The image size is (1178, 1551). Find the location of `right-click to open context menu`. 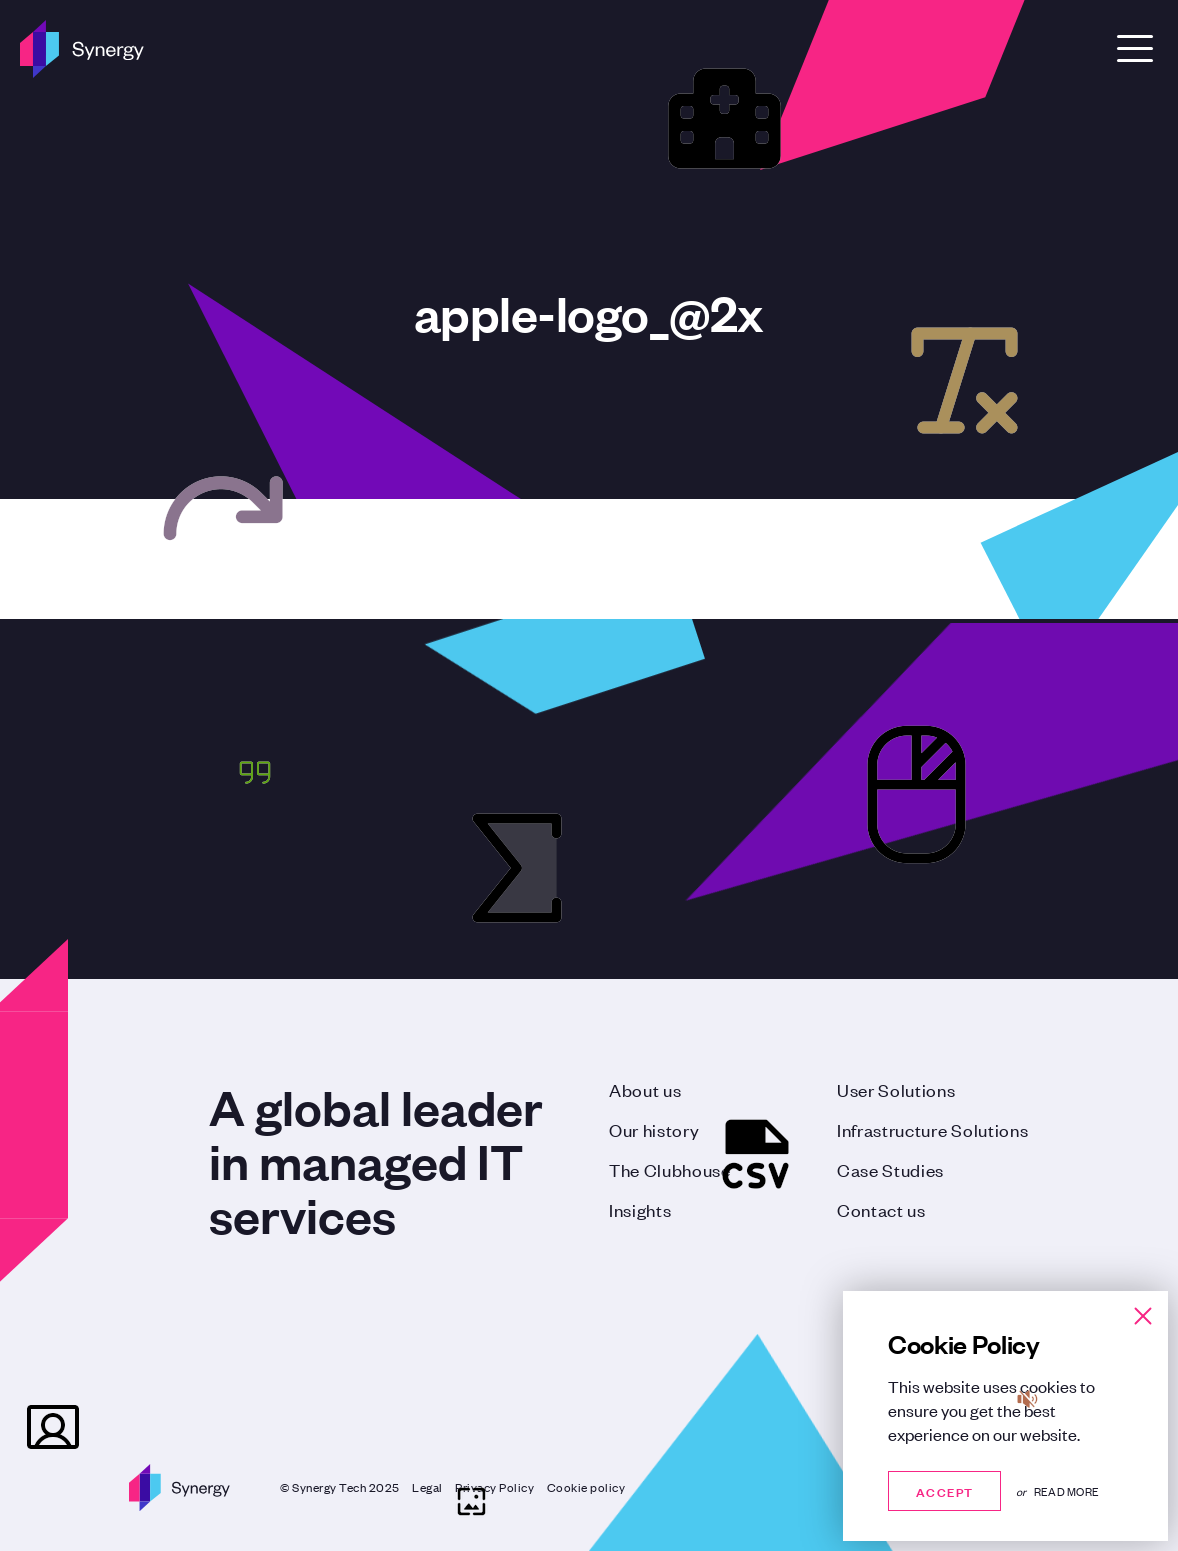

right-click to open context menu is located at coordinates (916, 794).